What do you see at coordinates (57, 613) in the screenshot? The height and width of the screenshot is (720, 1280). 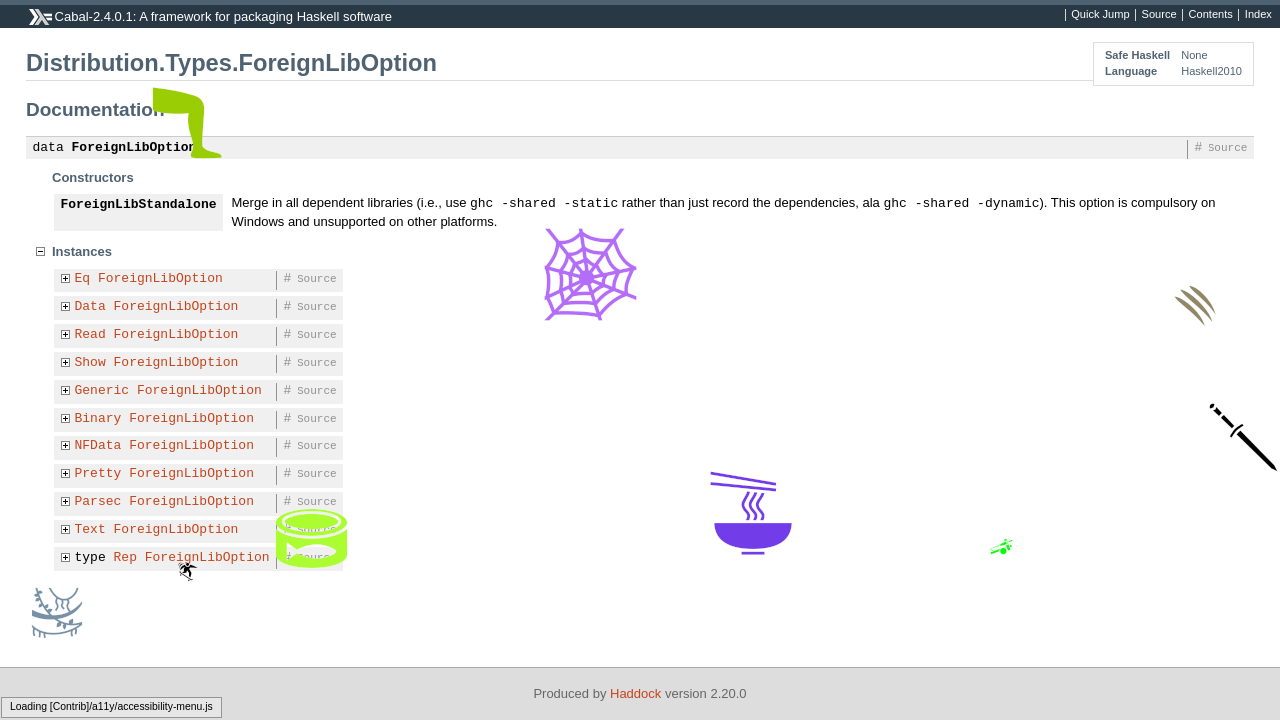 I see `nature or plant-themed game element` at bounding box center [57, 613].